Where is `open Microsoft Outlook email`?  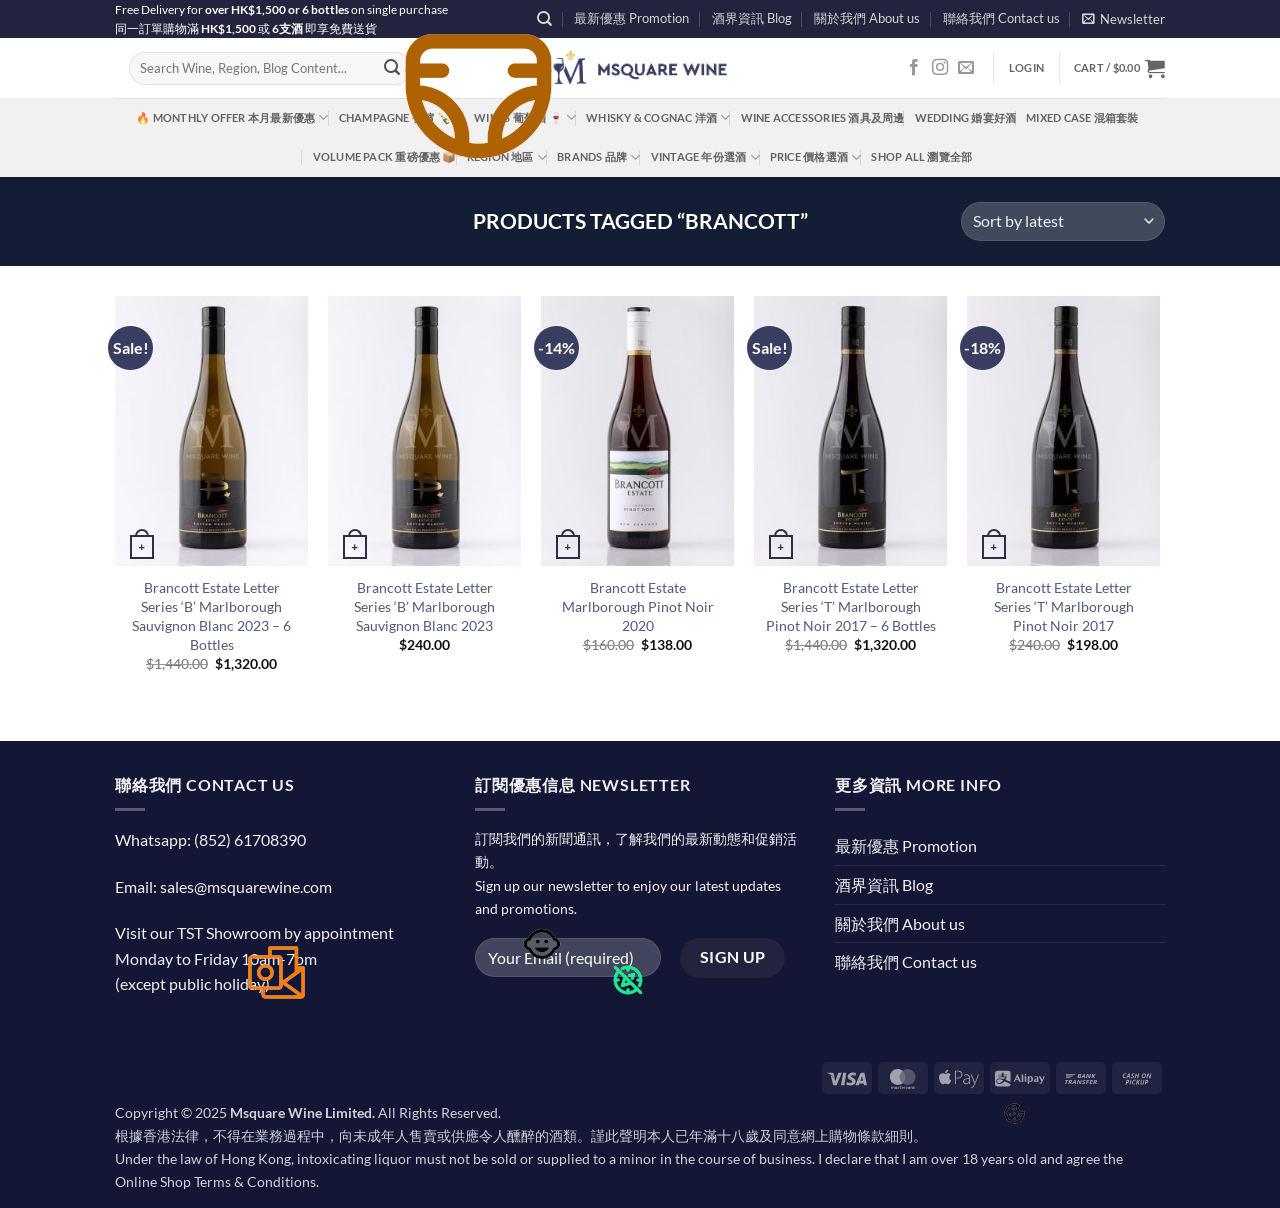 open Microsoft Outlook email is located at coordinates (276, 972).